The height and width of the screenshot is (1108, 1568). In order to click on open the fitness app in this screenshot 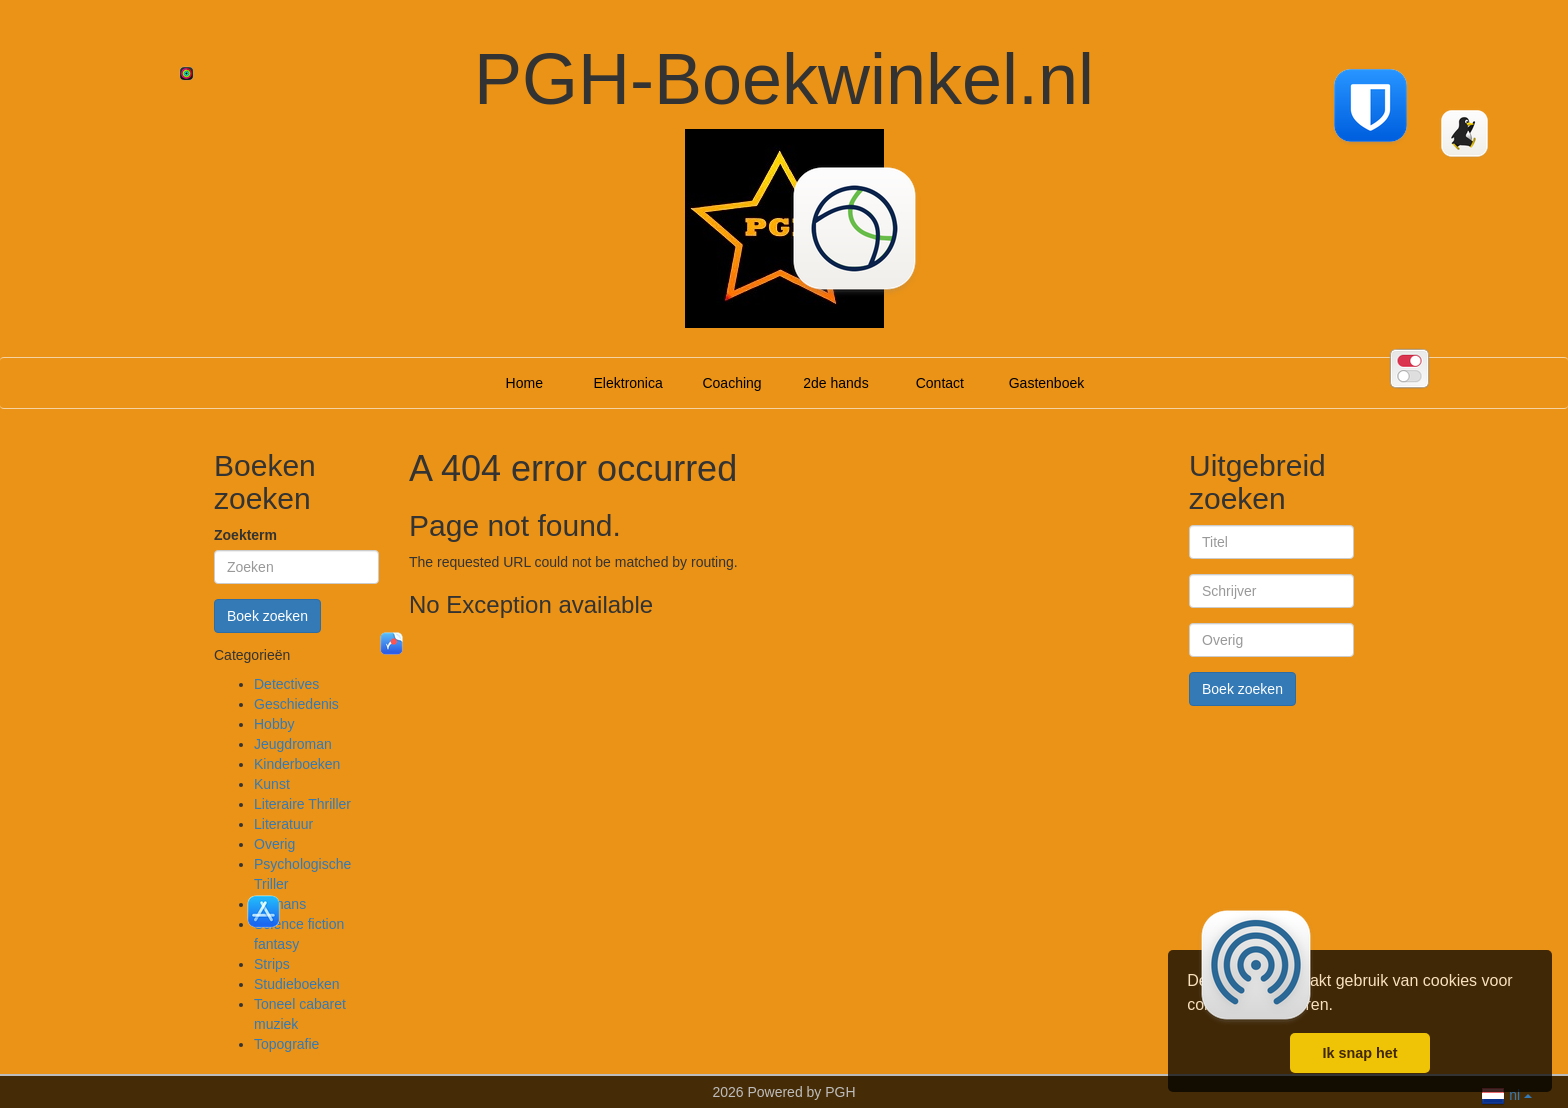, I will do `click(186, 73)`.